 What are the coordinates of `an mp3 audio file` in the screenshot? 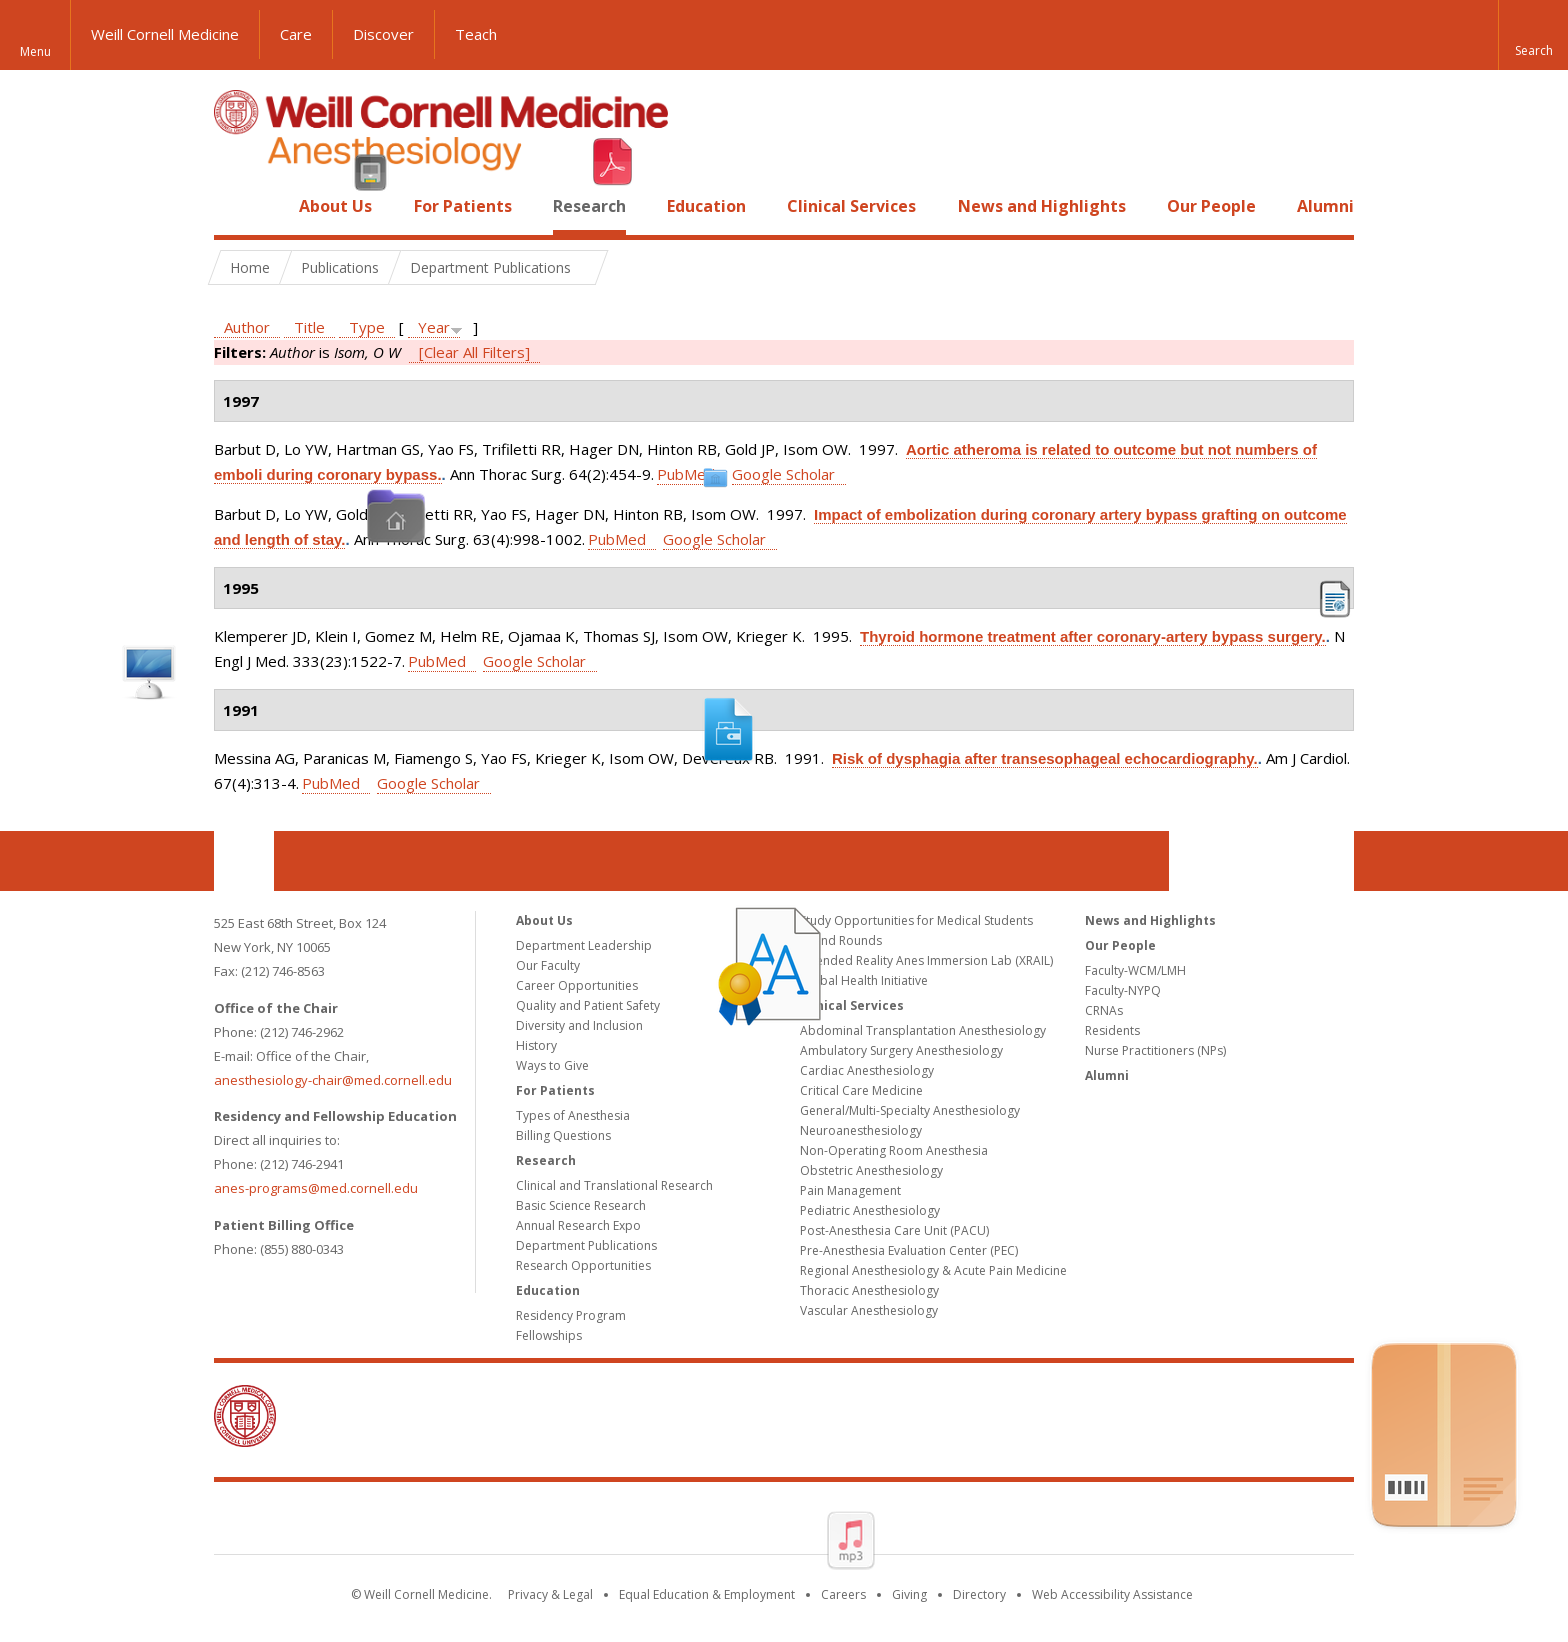 It's located at (851, 1540).